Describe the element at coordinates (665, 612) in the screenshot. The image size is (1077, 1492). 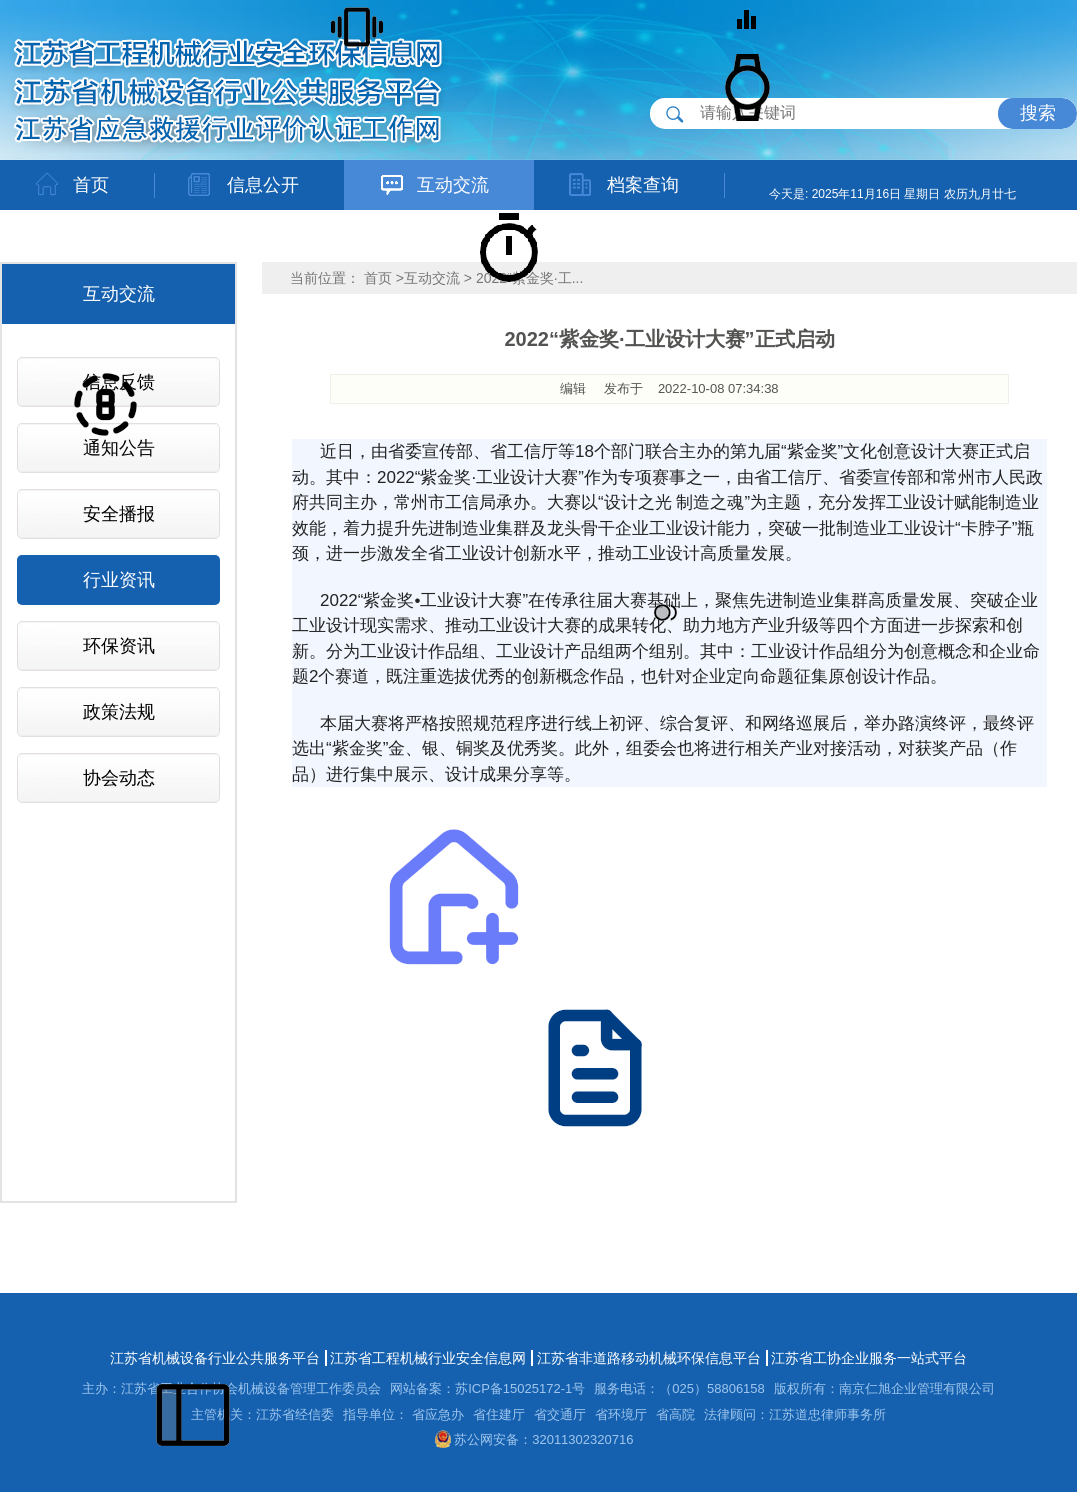
I see `indicates active recording or live broadcast` at that location.